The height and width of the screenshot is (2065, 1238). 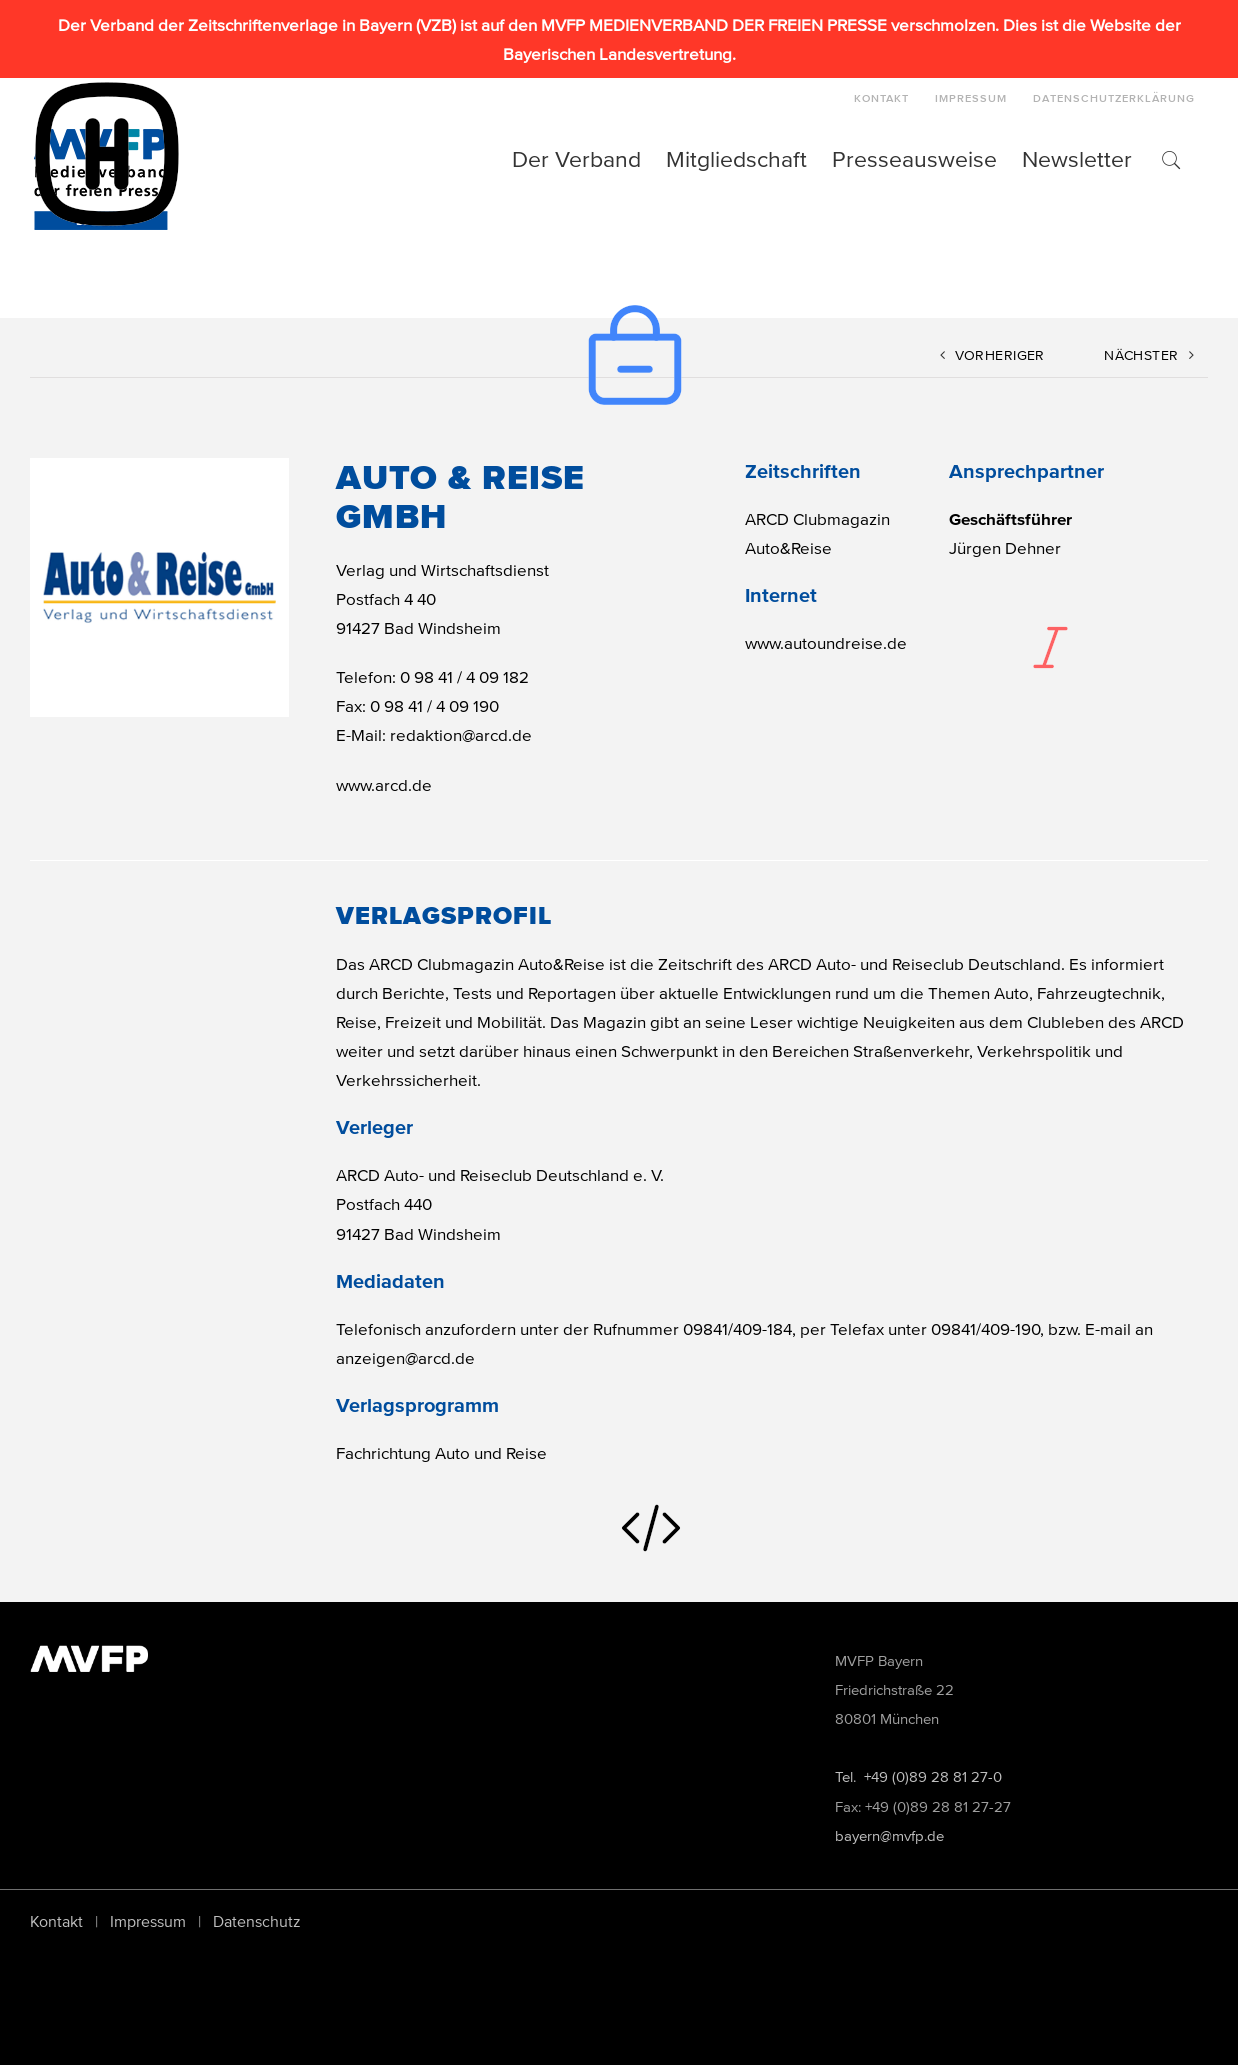 I want to click on view or edit source code, so click(x=651, y=1528).